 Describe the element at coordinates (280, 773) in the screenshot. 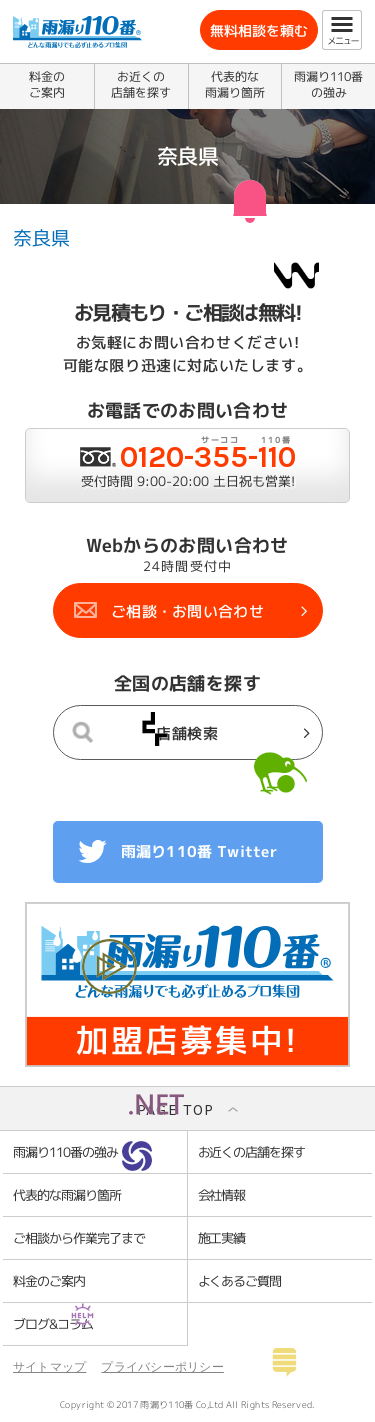

I see `open the kiwix offline content reader` at that location.